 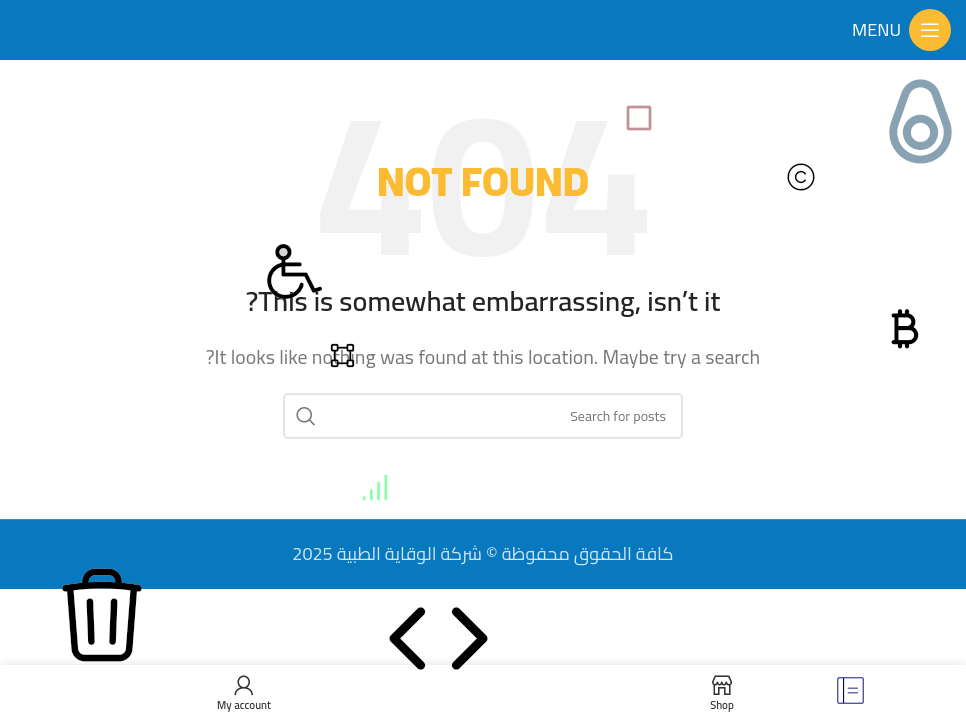 What do you see at coordinates (380, 486) in the screenshot?
I see `indicates strong cellular network connection` at bounding box center [380, 486].